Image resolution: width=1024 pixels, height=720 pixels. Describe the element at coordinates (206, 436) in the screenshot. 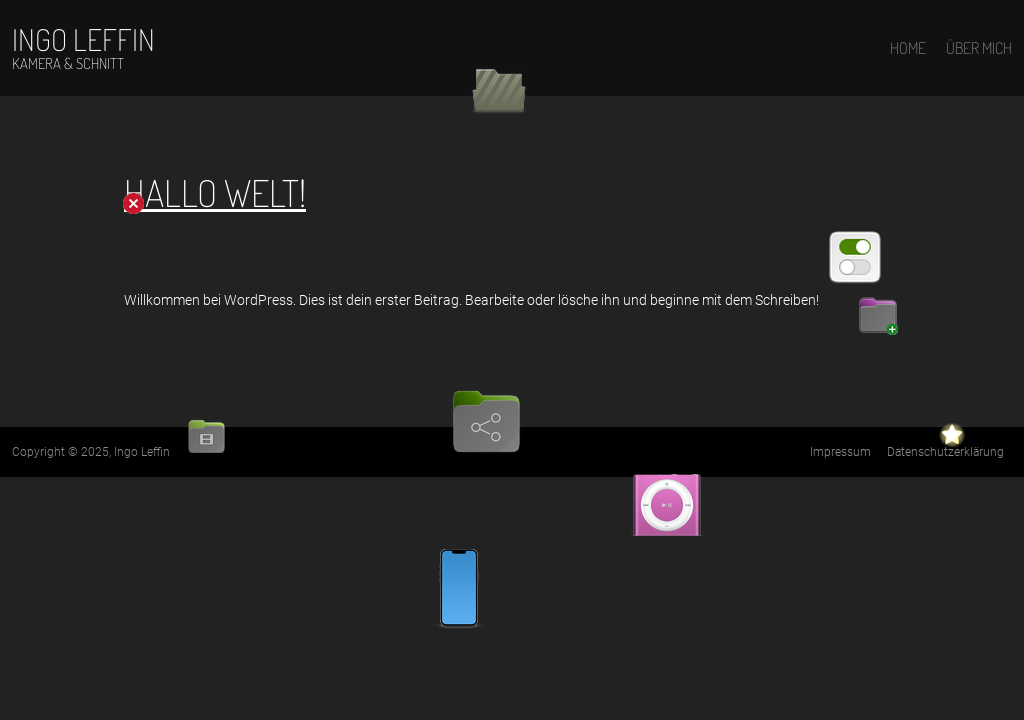

I see `open your videos folder` at that location.